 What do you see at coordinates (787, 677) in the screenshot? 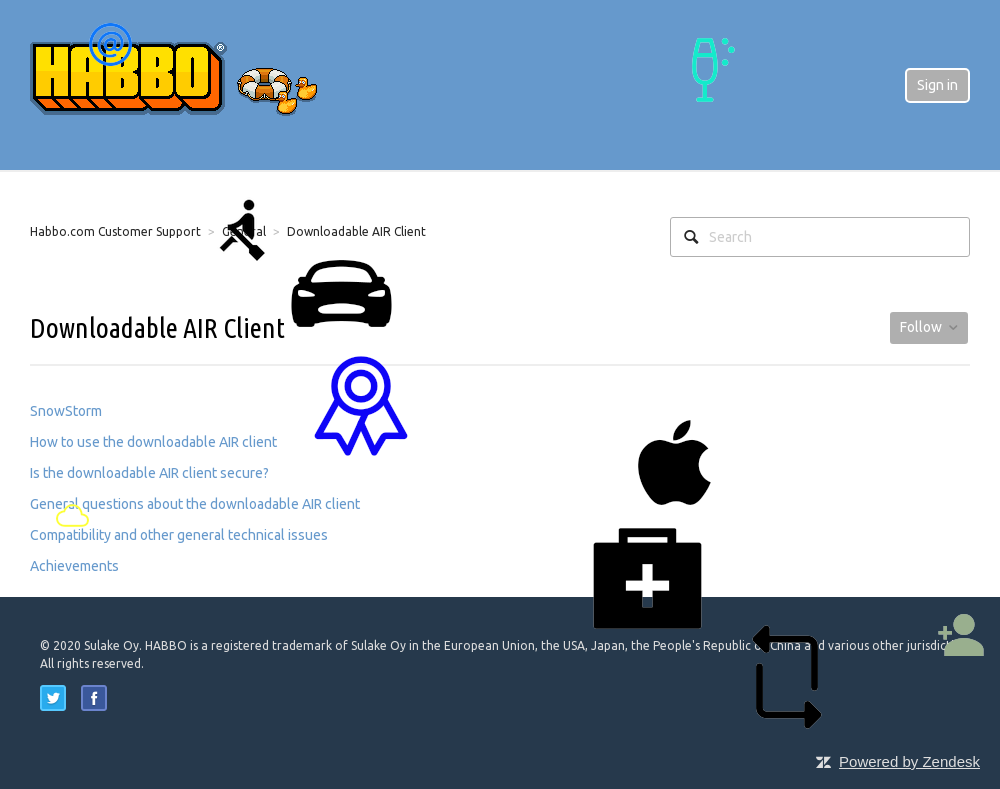
I see `rotate device orientation` at bounding box center [787, 677].